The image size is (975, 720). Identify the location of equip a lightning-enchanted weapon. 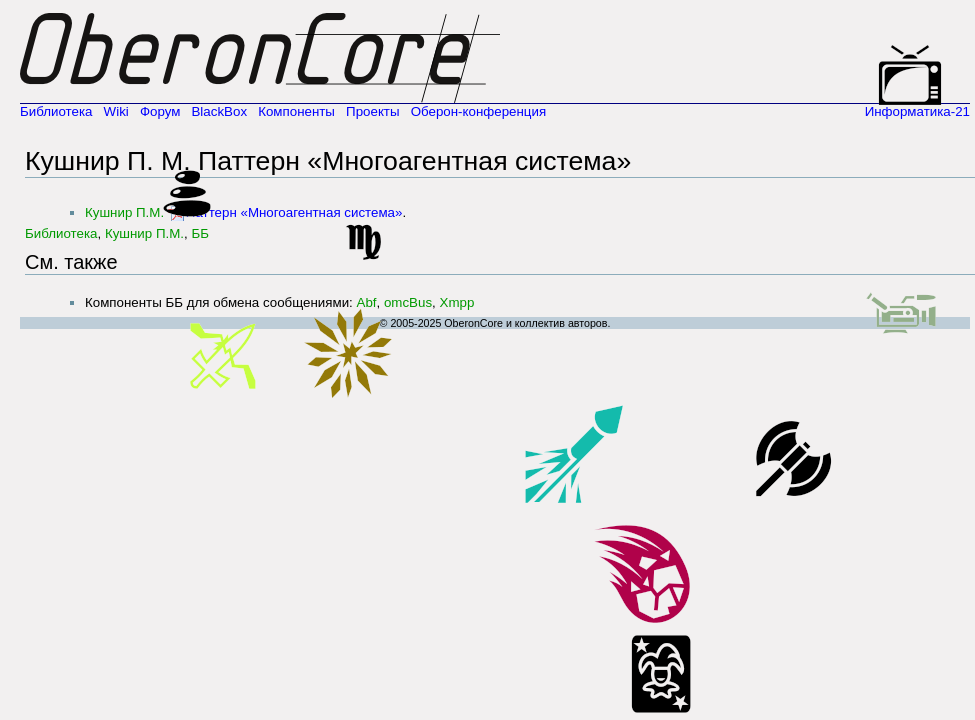
(223, 356).